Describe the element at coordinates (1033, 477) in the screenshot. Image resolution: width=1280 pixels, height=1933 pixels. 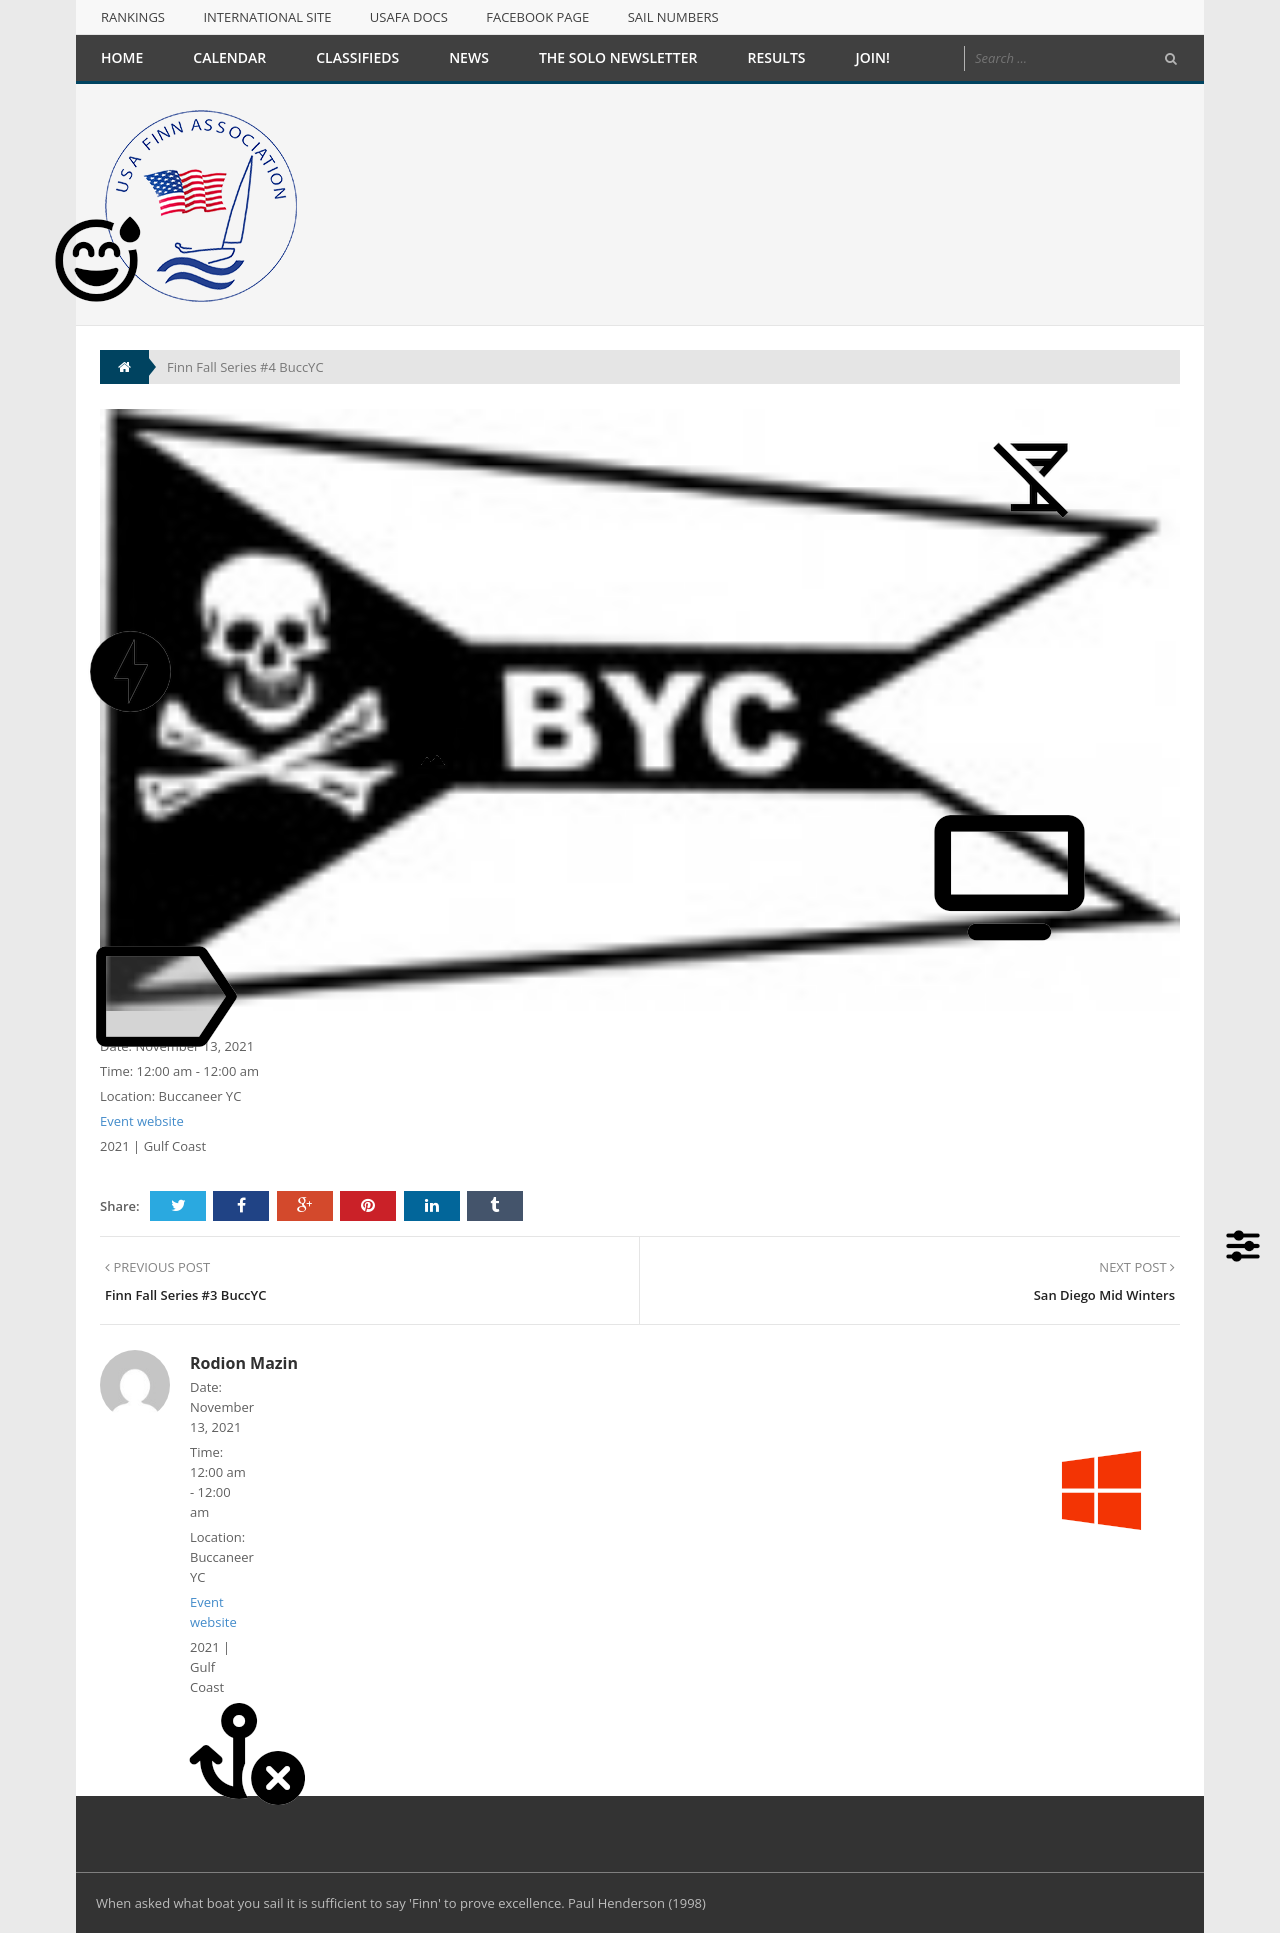
I see `indicates alcohol-free zone or no drinks allowed` at that location.